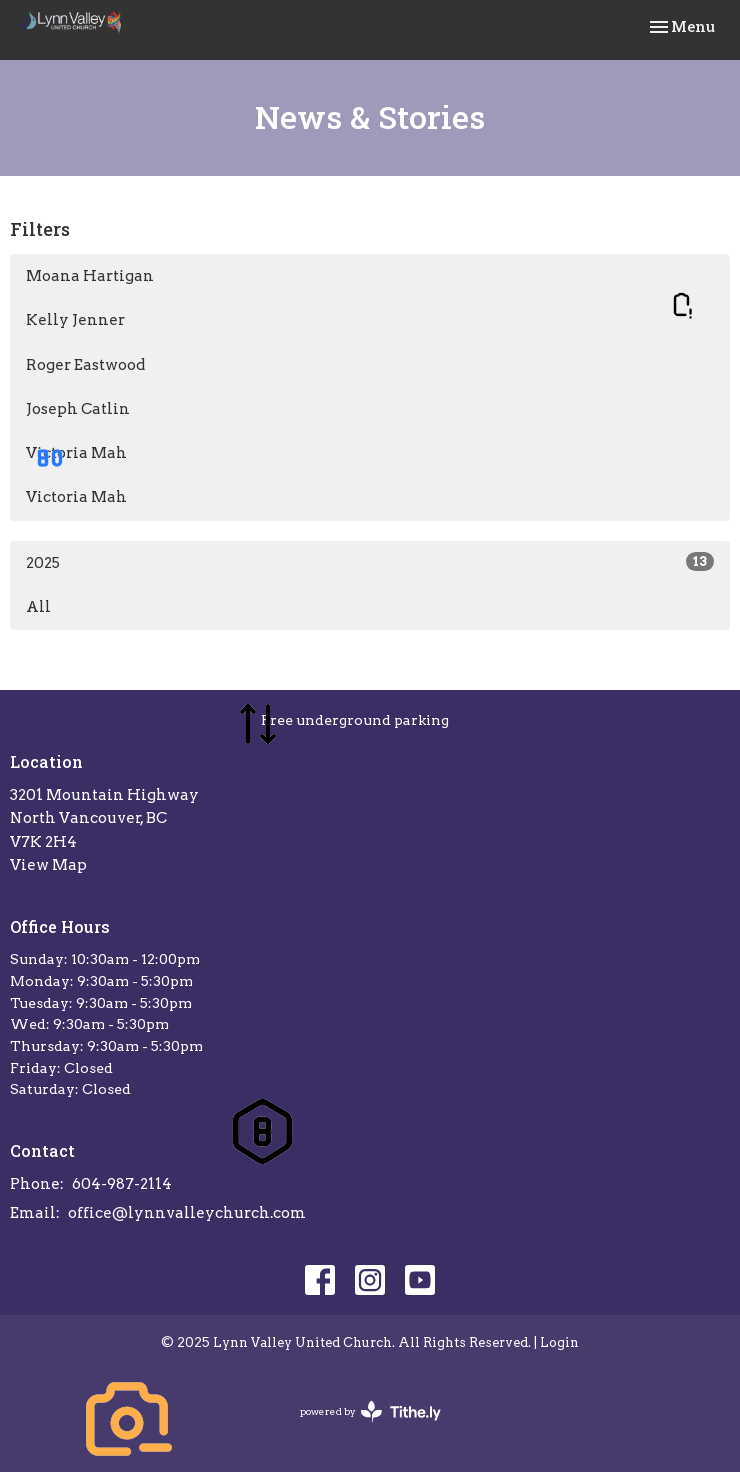  What do you see at coordinates (127, 1419) in the screenshot?
I see `remove a photo from selection` at bounding box center [127, 1419].